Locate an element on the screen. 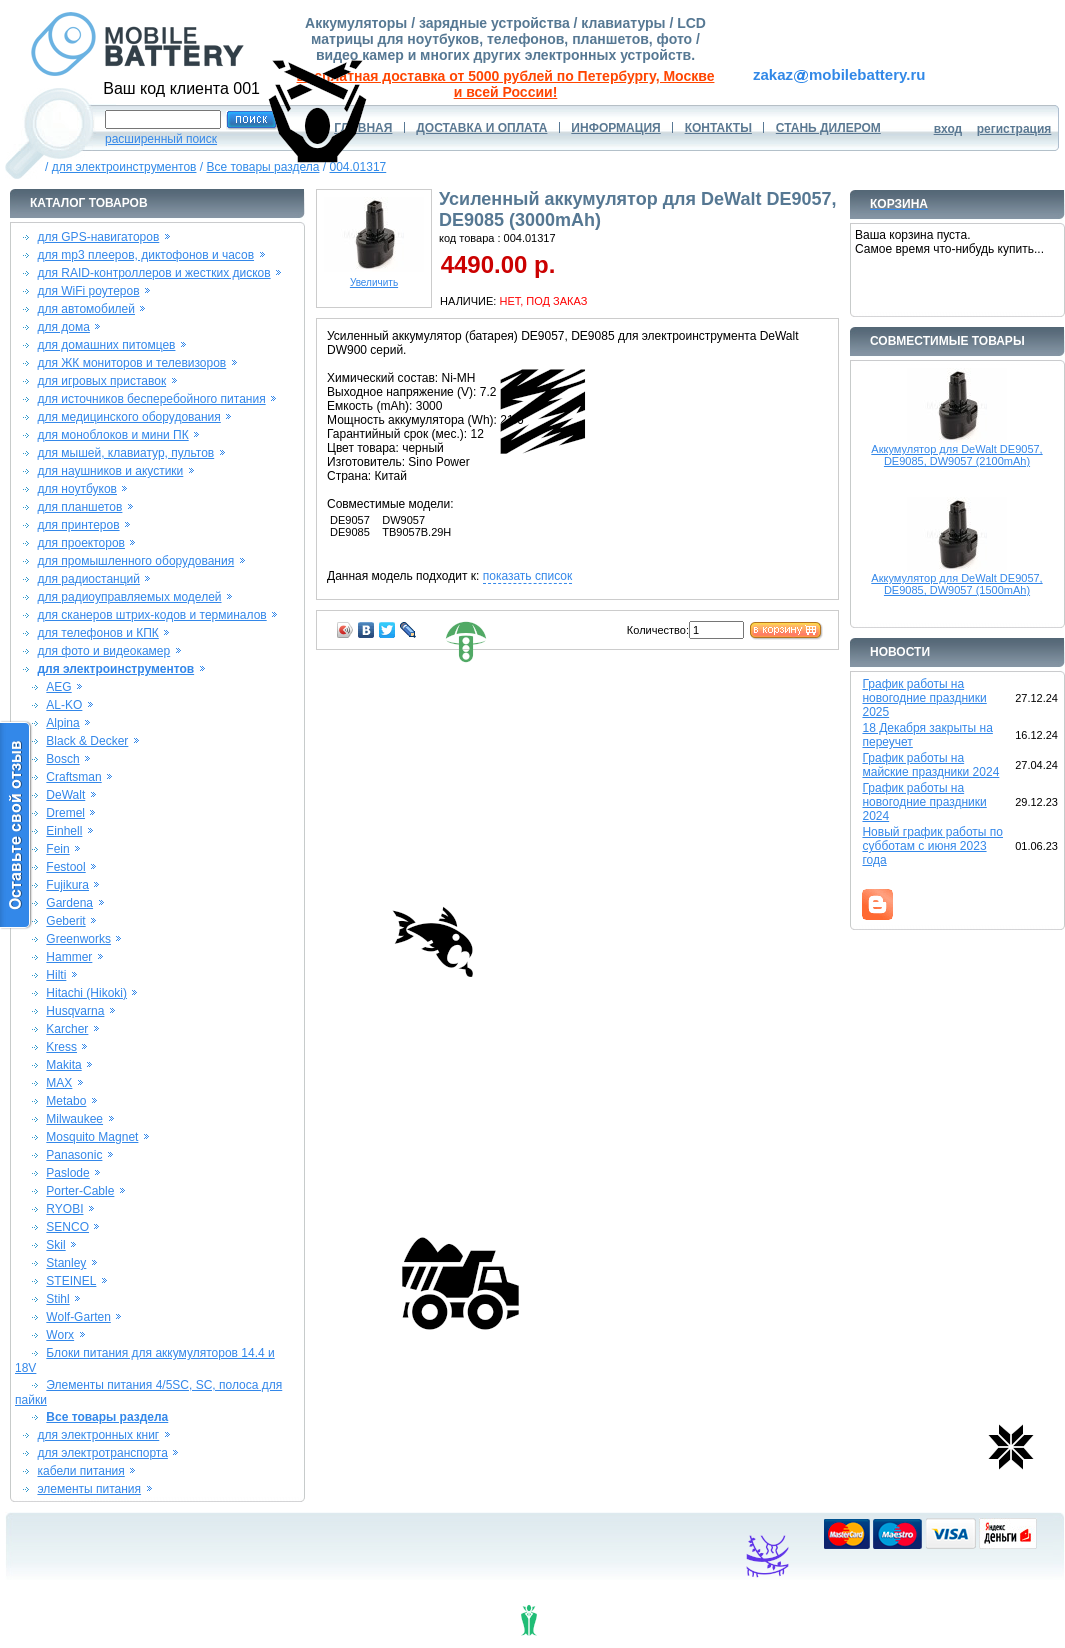 This screenshot has width=1065, height=1648. indicates signal interference or connection static is located at coordinates (542, 411).